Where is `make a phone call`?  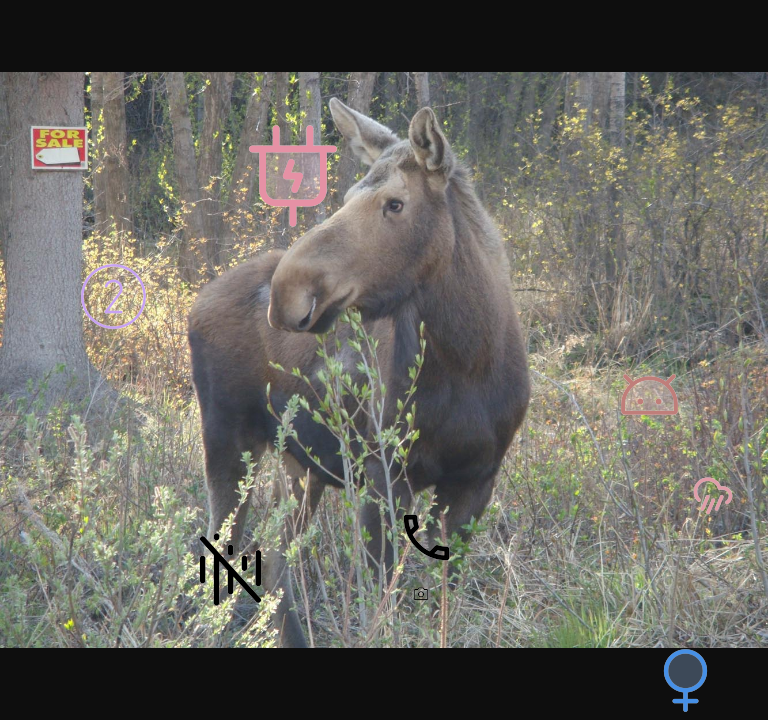 make a phone call is located at coordinates (426, 537).